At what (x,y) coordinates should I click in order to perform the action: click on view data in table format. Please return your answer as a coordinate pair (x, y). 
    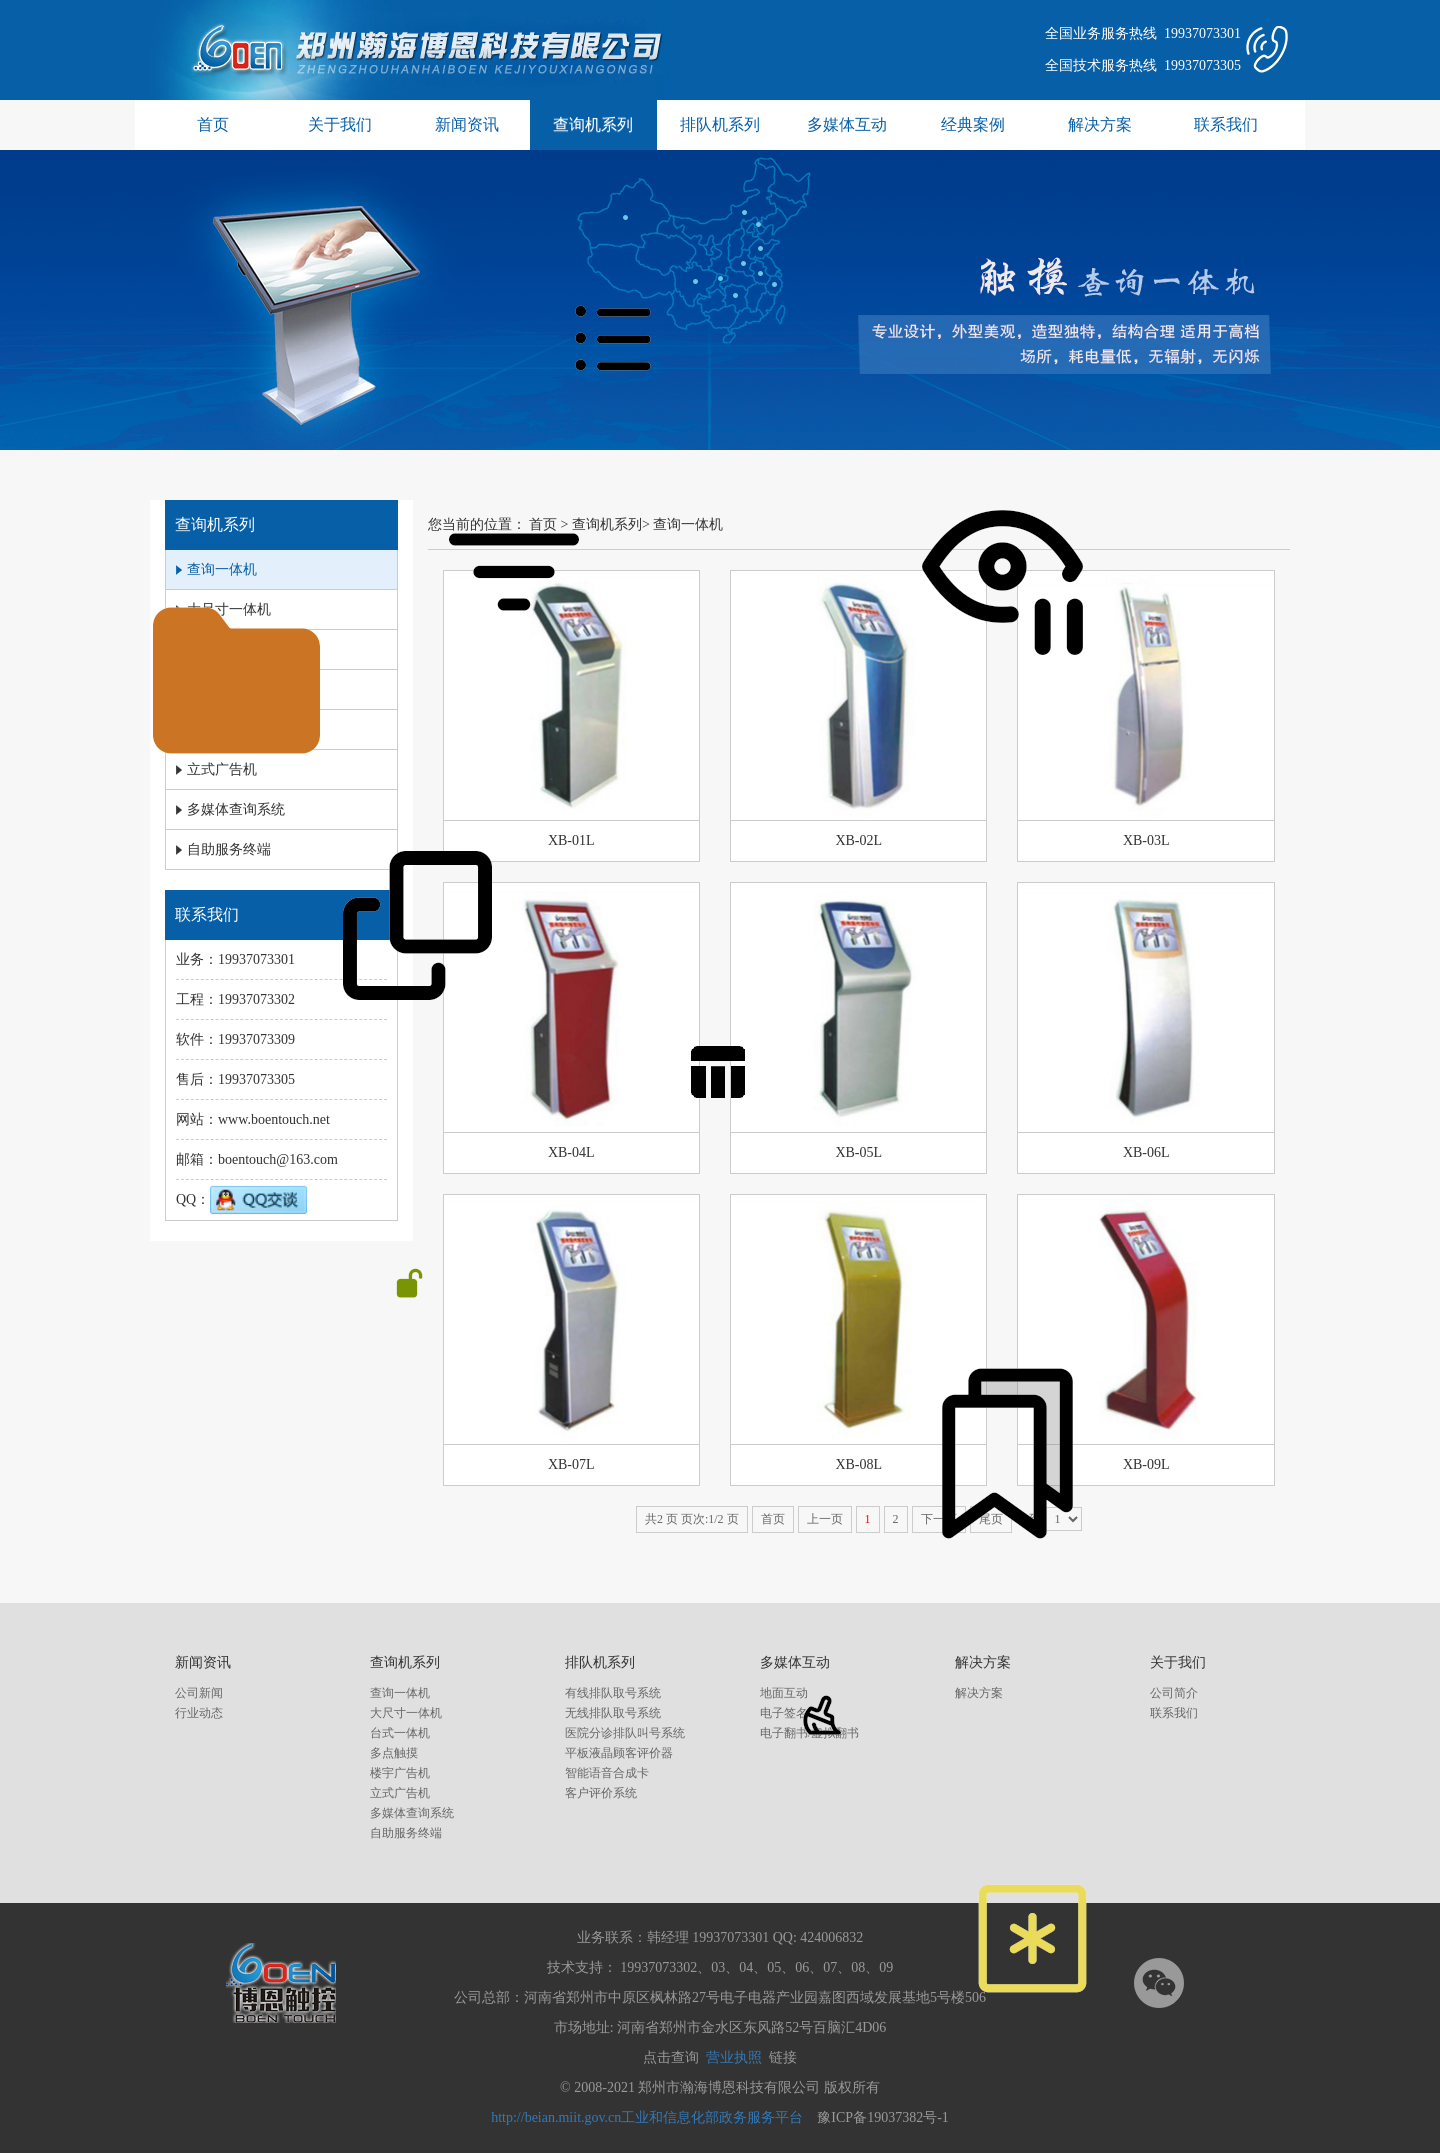
    Looking at the image, I should click on (717, 1072).